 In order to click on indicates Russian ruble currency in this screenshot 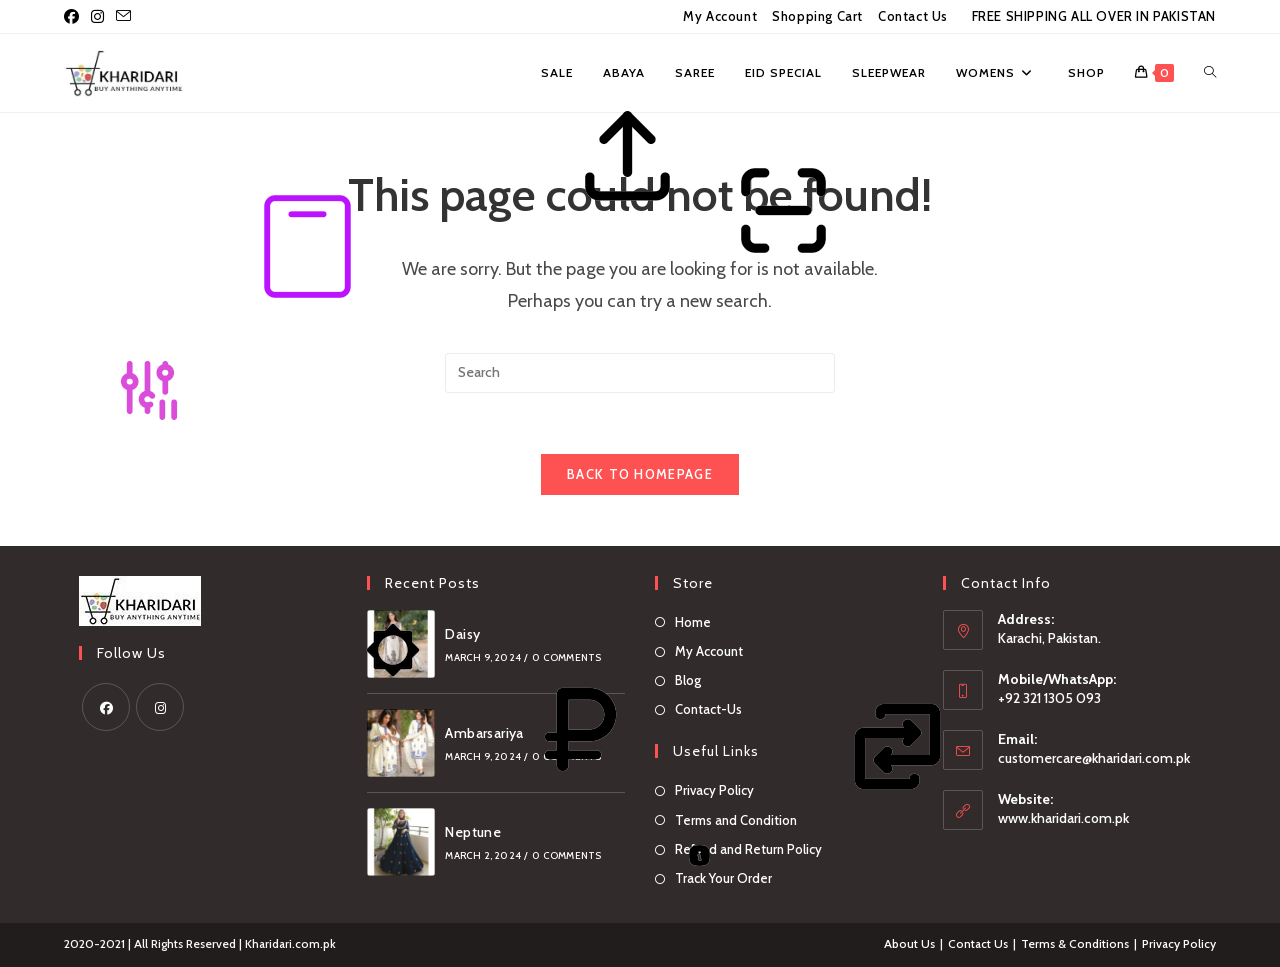, I will do `click(583, 729)`.